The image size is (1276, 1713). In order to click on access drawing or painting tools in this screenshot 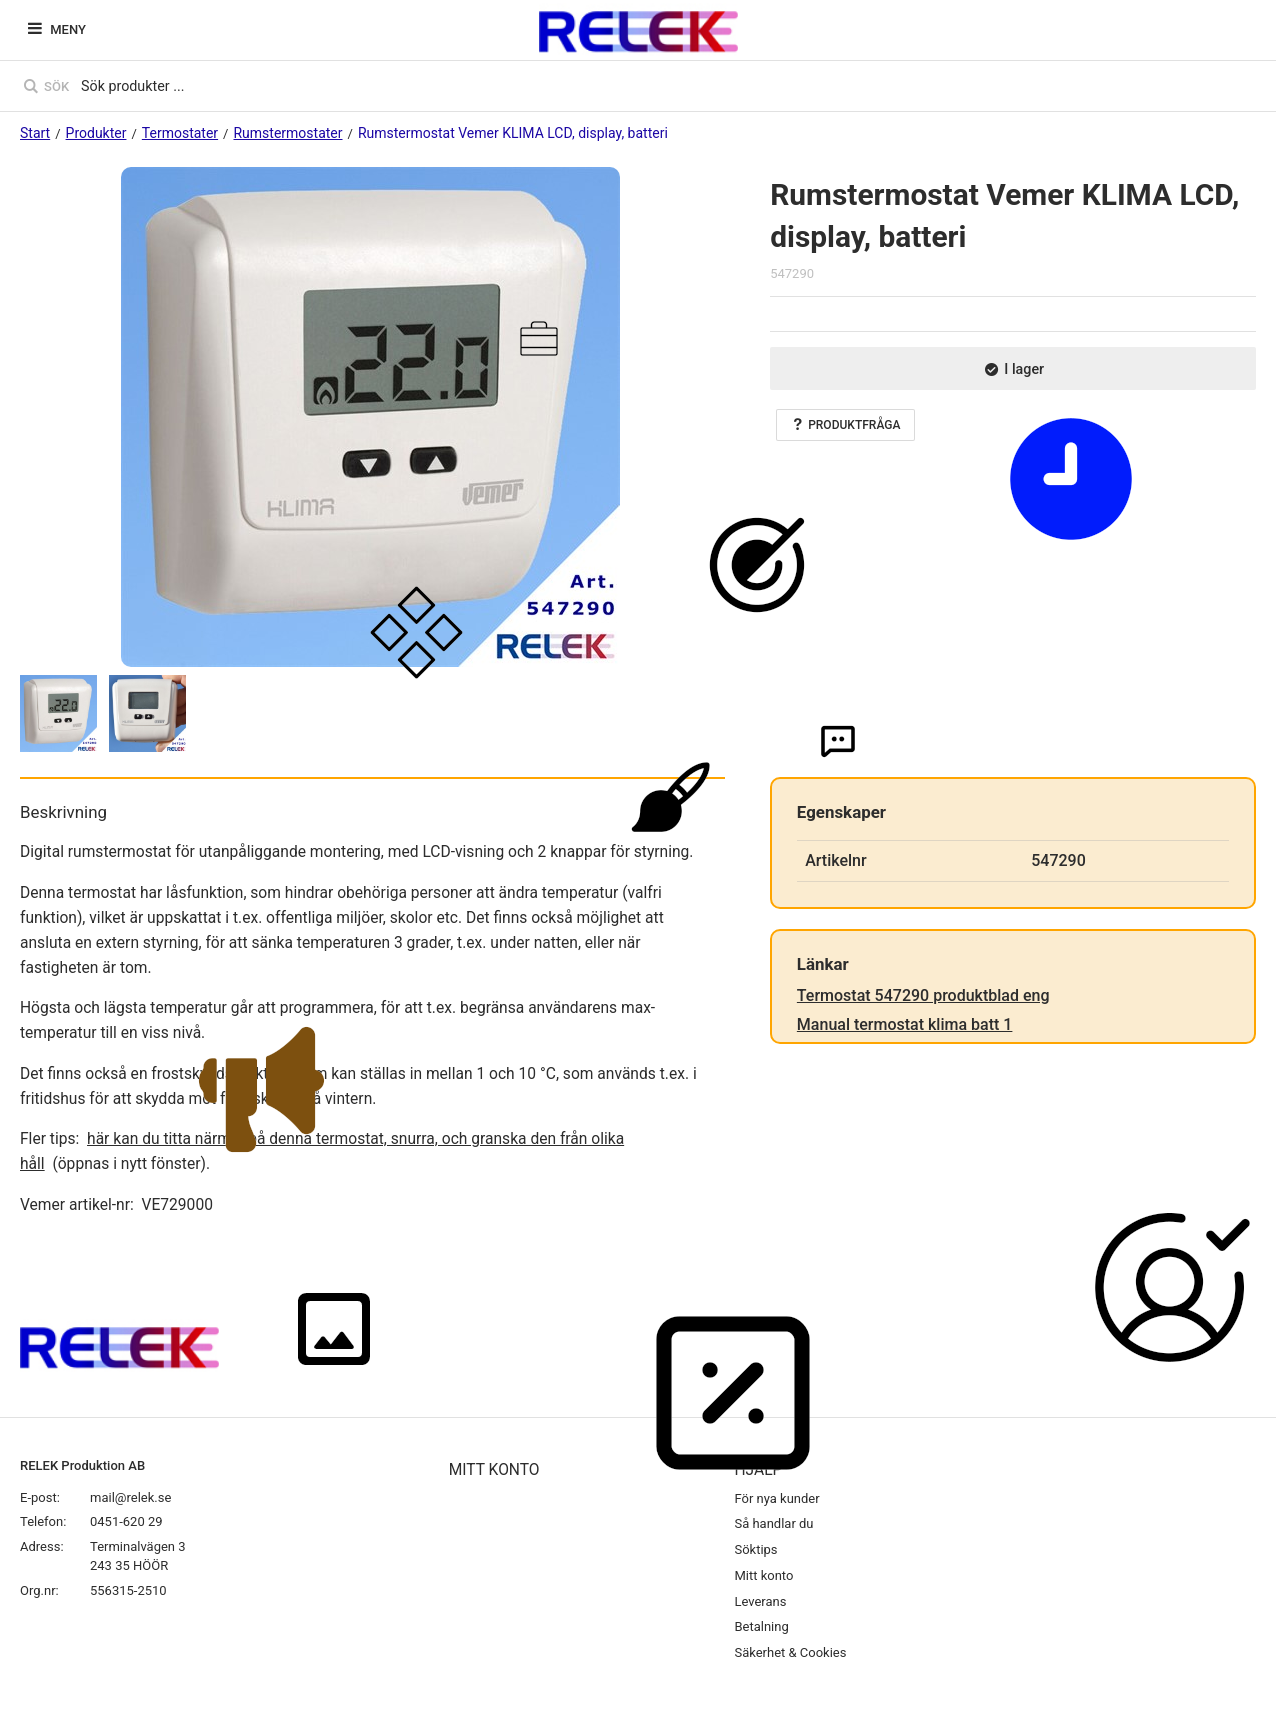, I will do `click(673, 798)`.